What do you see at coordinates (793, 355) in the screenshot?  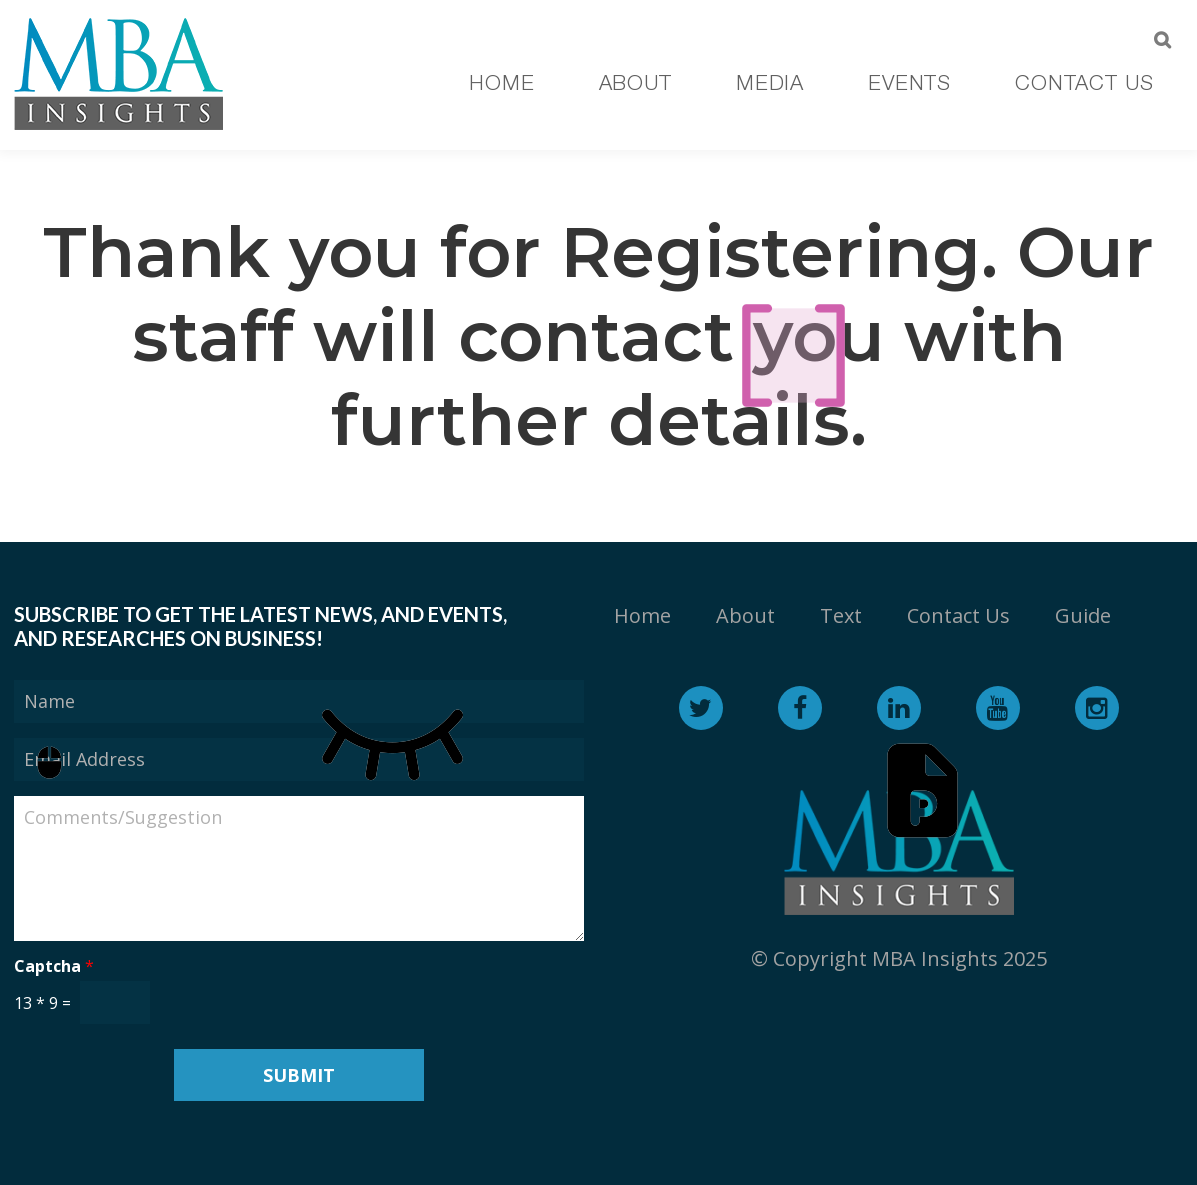 I see `view or edit code snippets` at bounding box center [793, 355].